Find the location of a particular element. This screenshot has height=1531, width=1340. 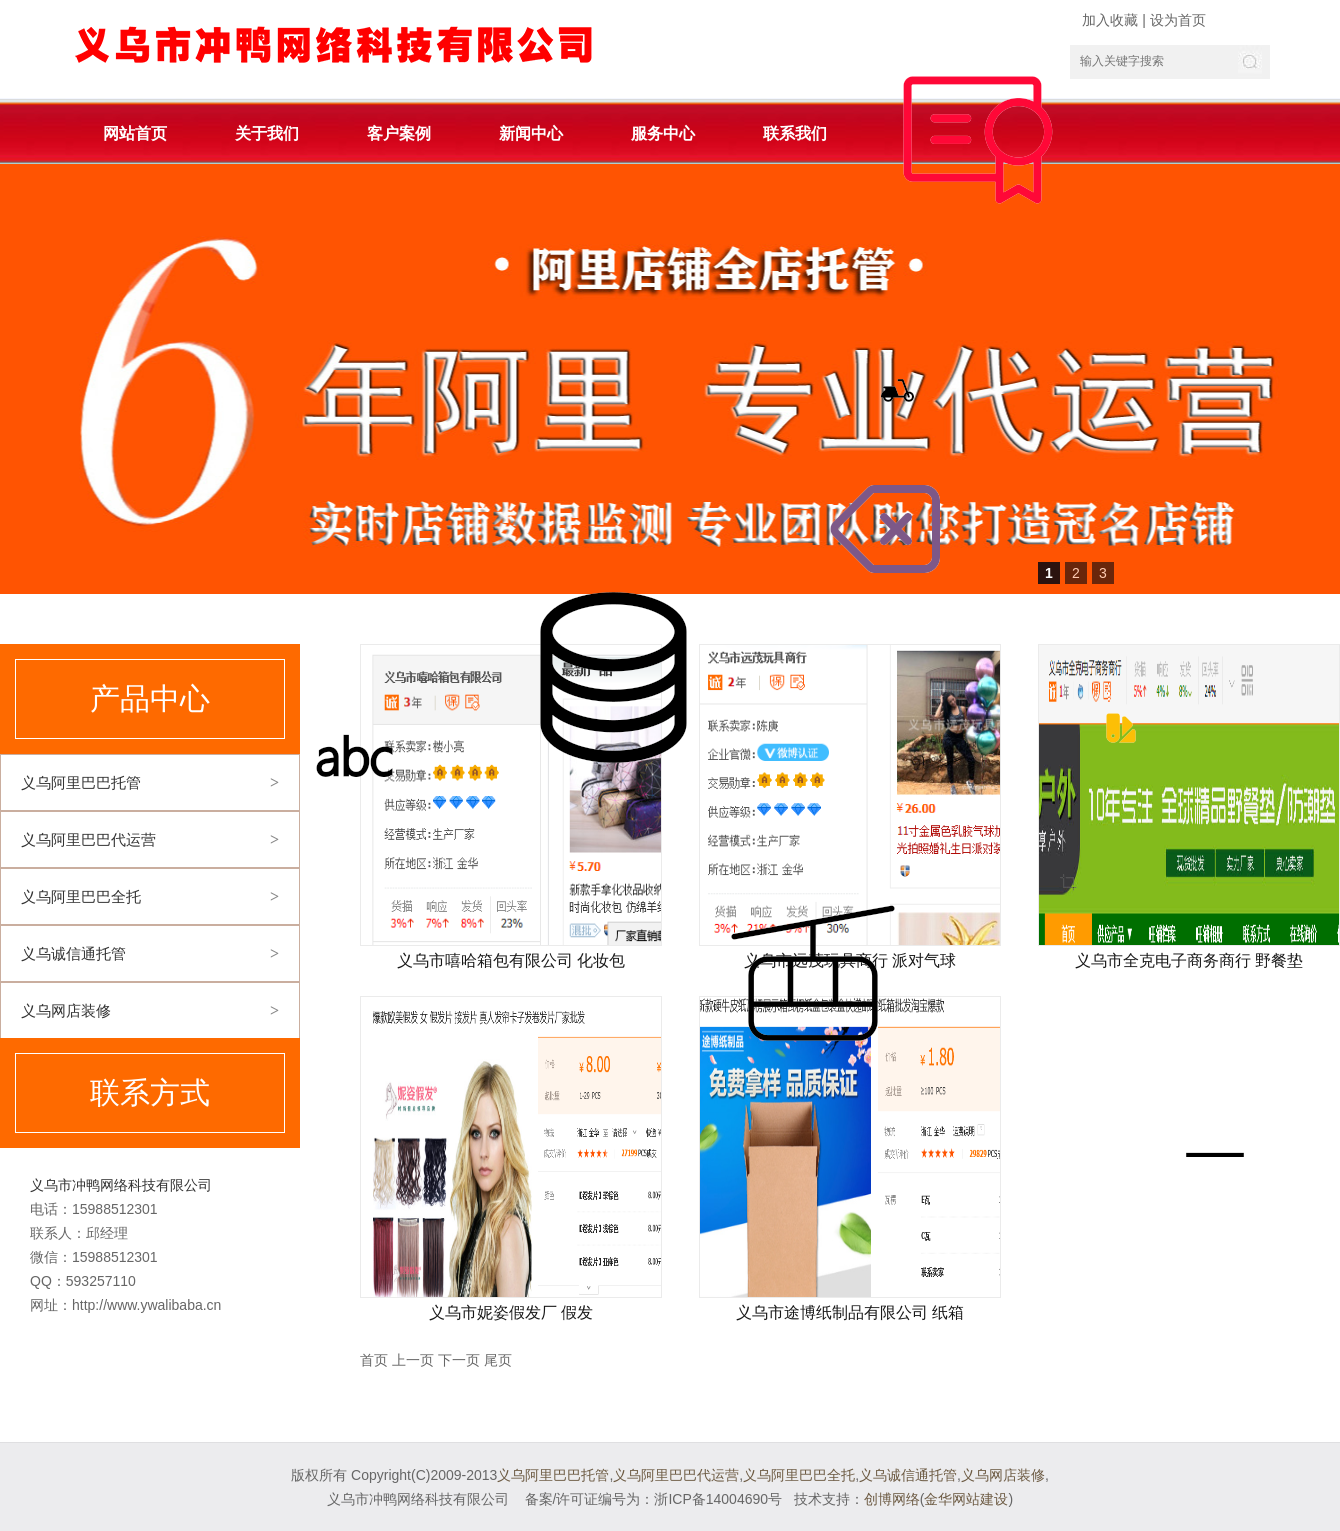

remove an item from a list is located at coordinates (1215, 1157).